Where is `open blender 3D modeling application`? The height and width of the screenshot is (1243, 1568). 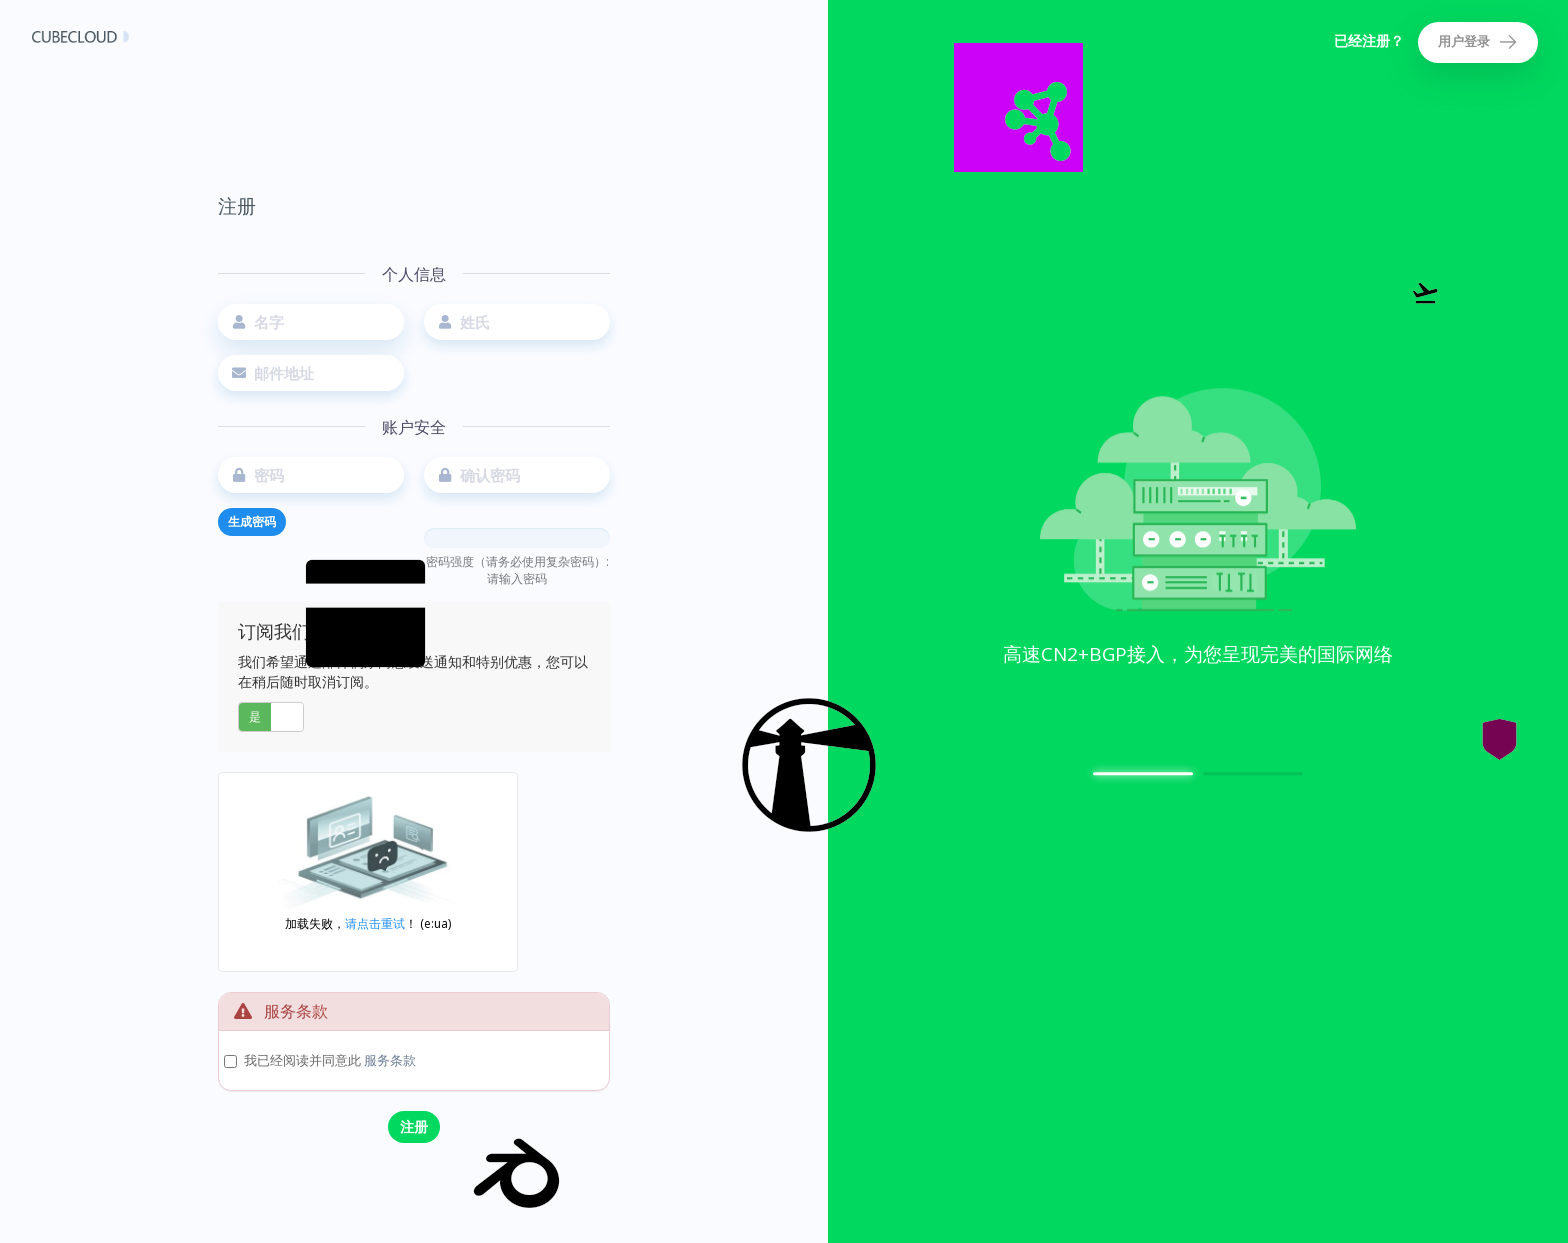
open blender 3D modeling application is located at coordinates (516, 1174).